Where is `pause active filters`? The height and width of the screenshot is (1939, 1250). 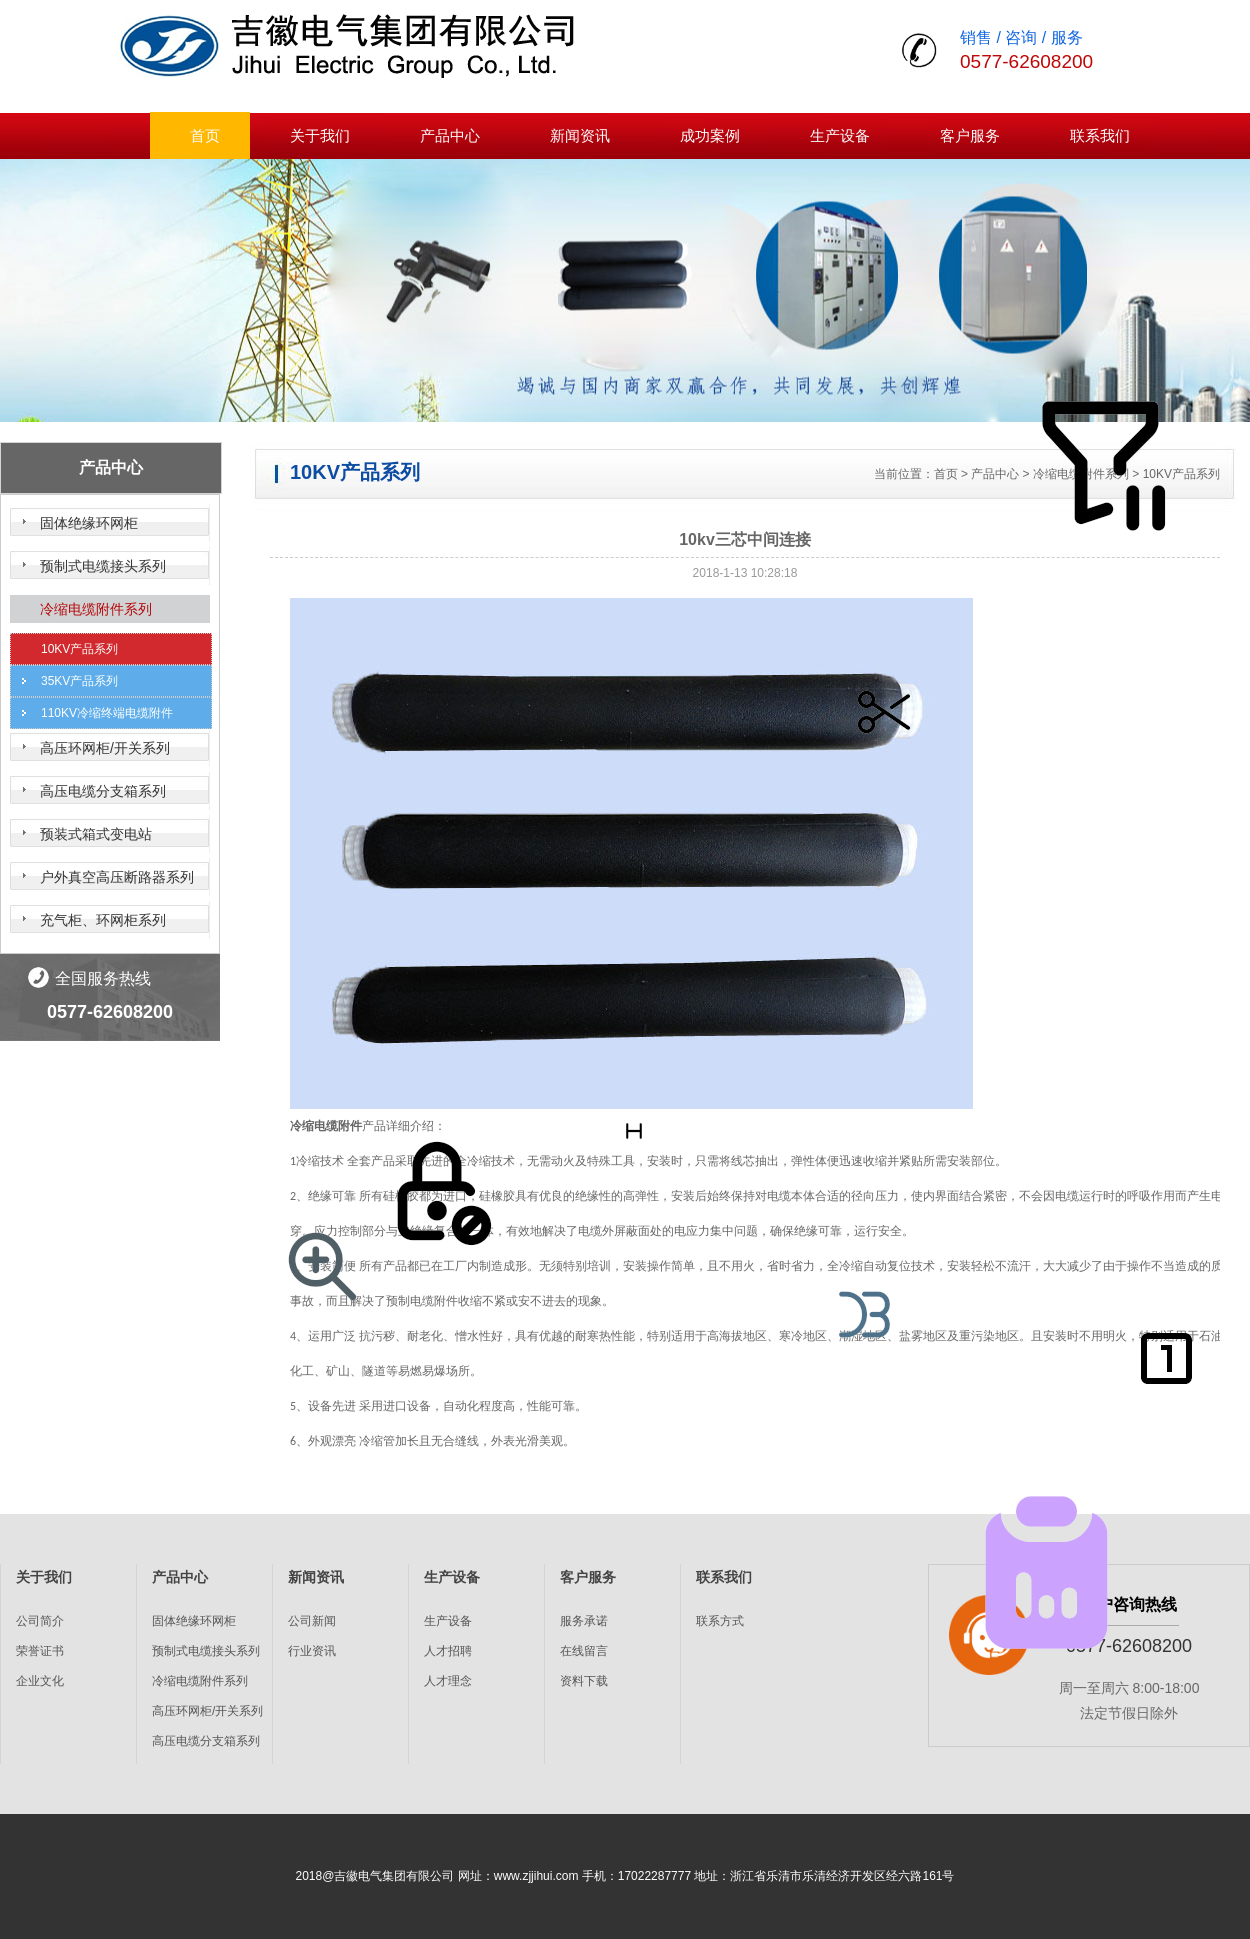 pause active filters is located at coordinates (1100, 459).